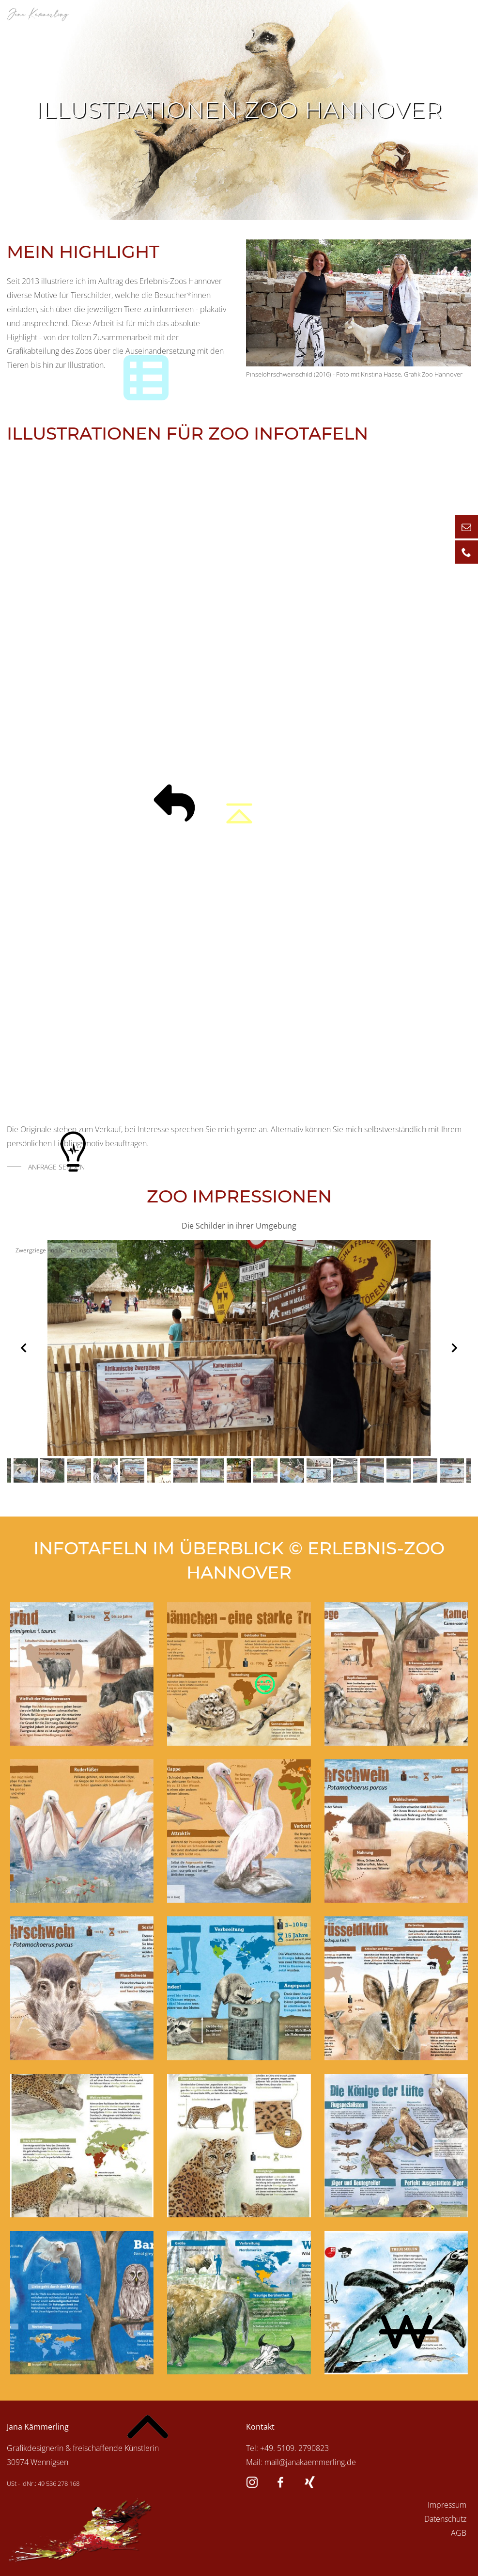  What do you see at coordinates (146, 378) in the screenshot?
I see `view data in list format` at bounding box center [146, 378].